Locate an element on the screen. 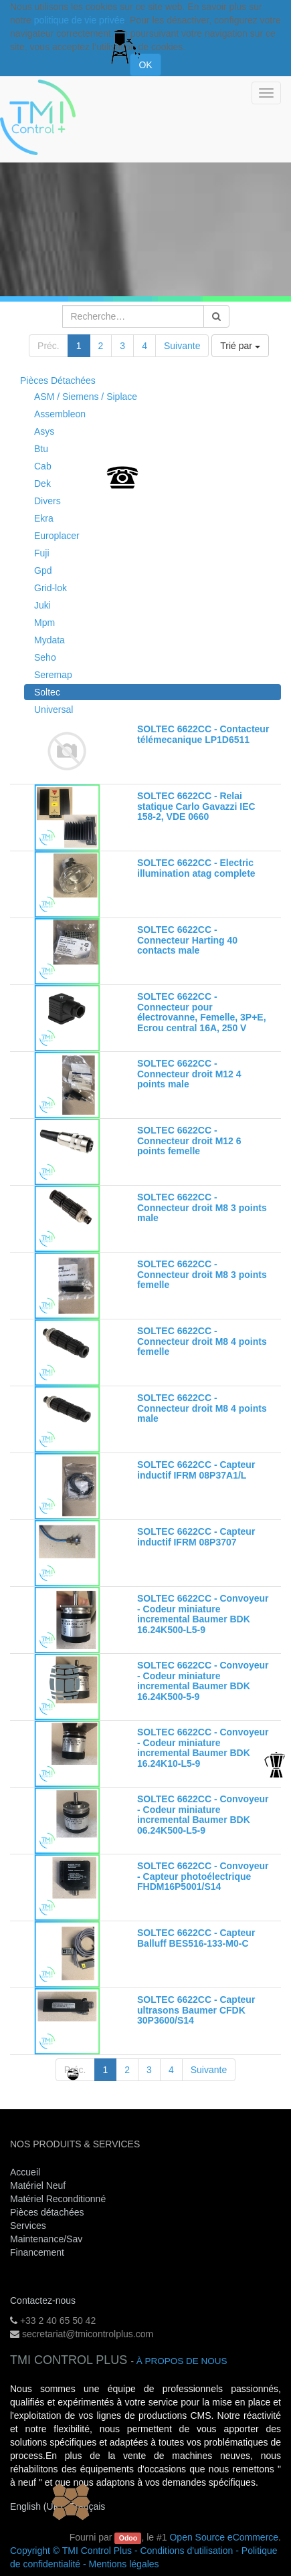 The width and height of the screenshot is (291, 2576). contact customer support via phone is located at coordinates (122, 477).